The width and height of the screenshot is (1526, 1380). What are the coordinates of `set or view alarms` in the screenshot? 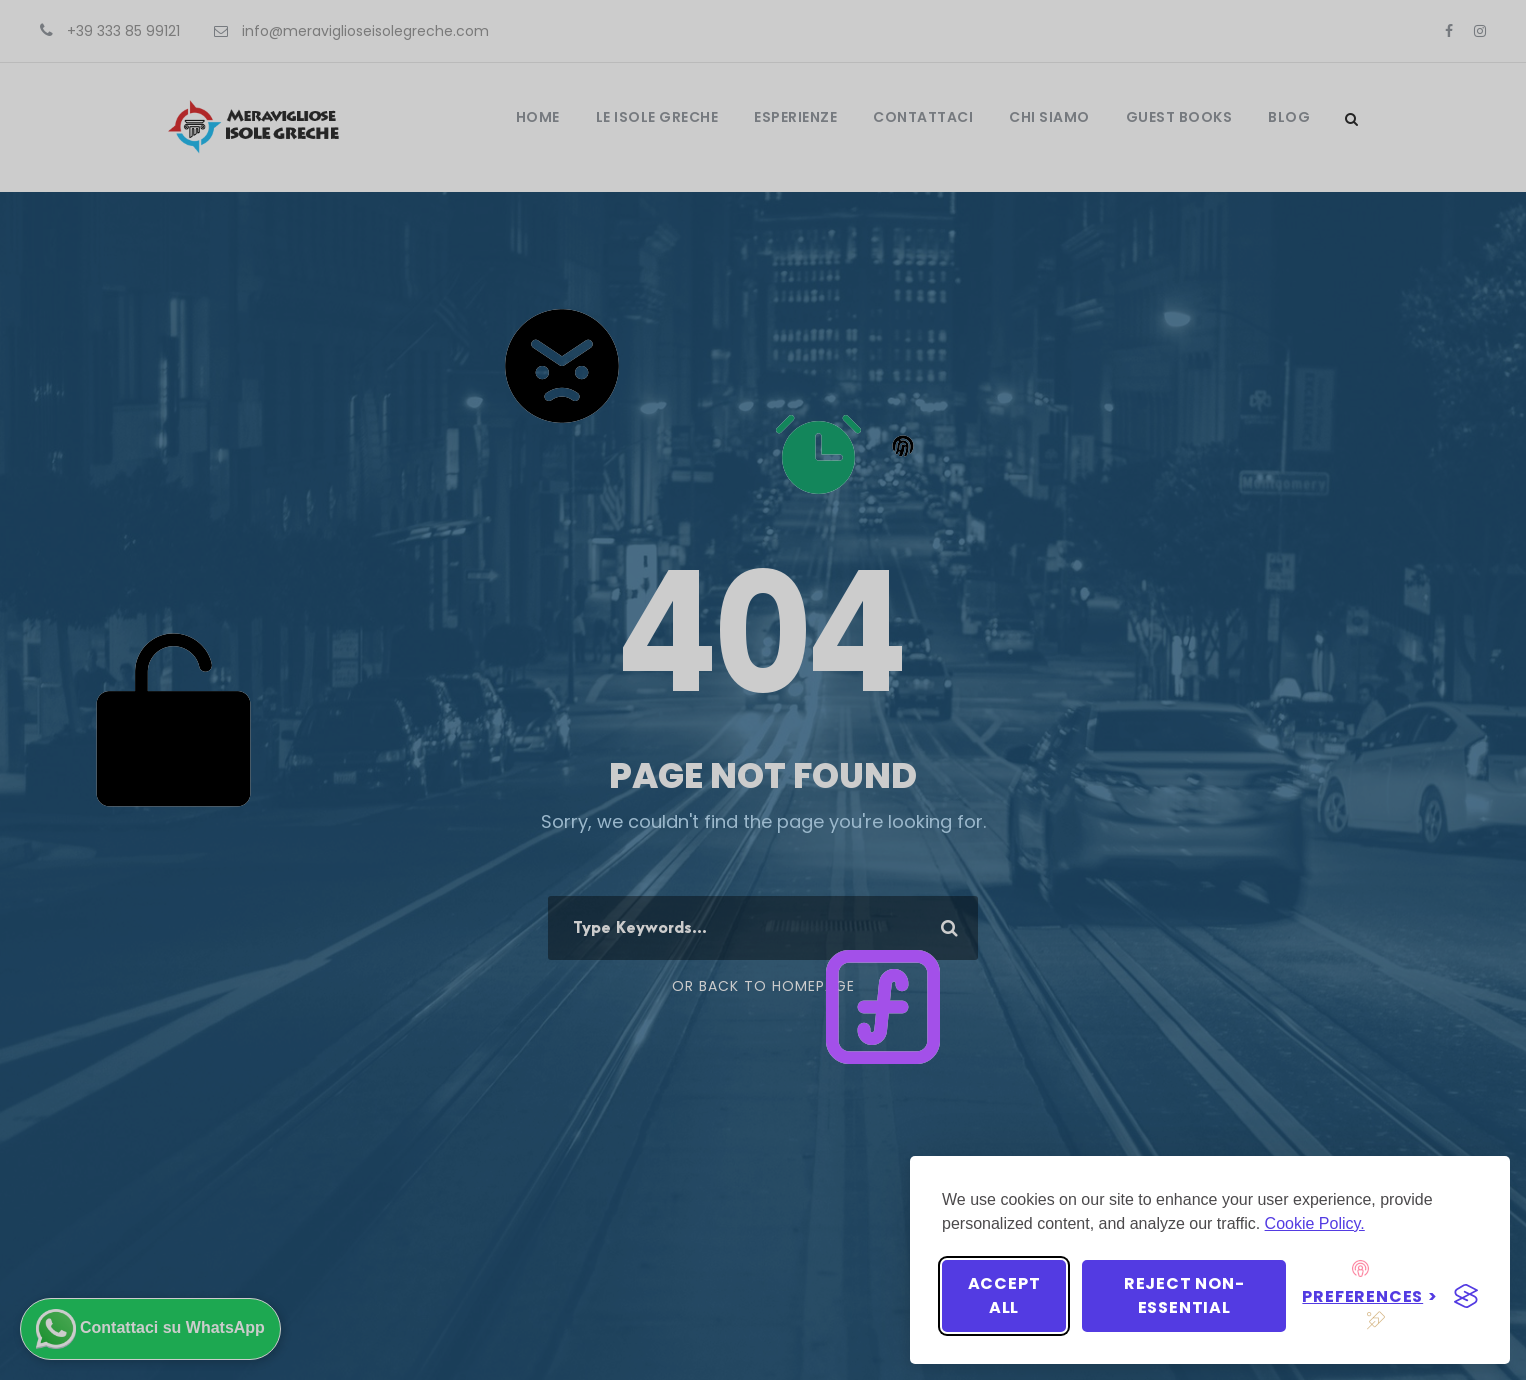 It's located at (818, 454).